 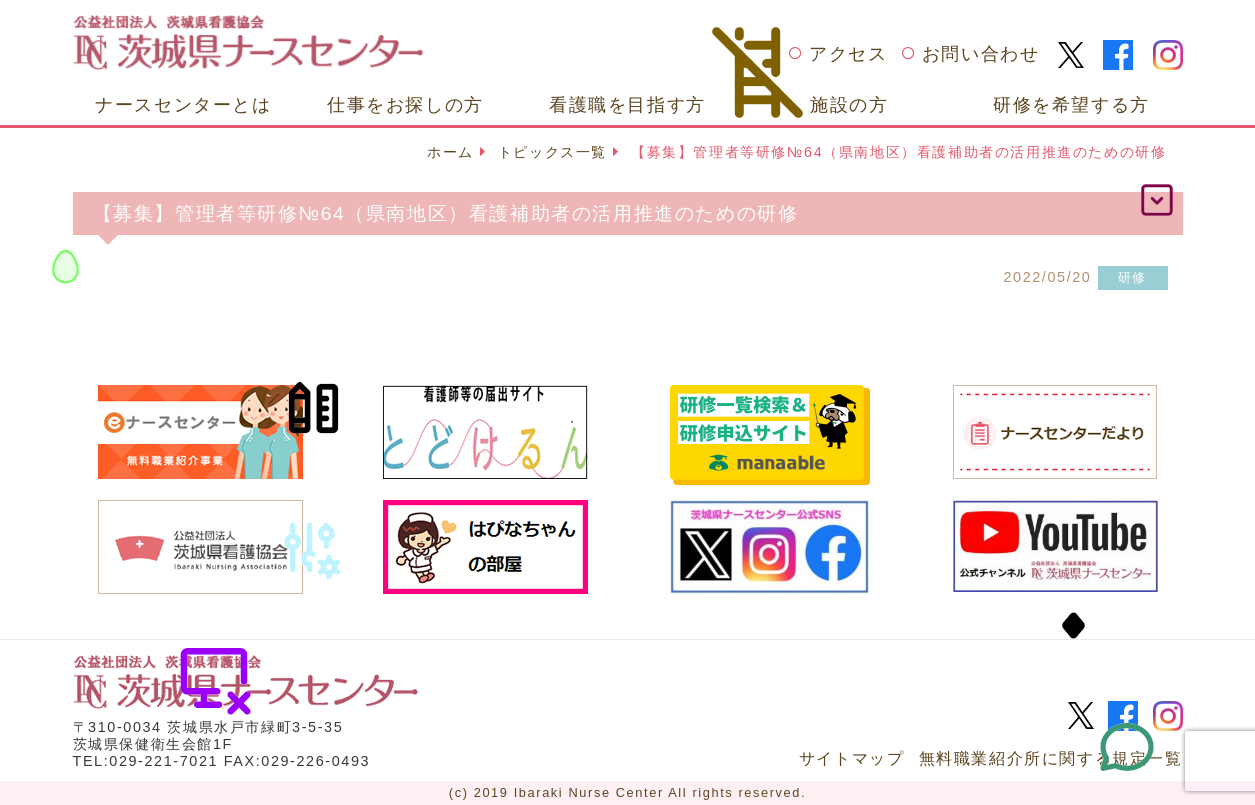 I want to click on open a dropdown menu, so click(x=1157, y=200).